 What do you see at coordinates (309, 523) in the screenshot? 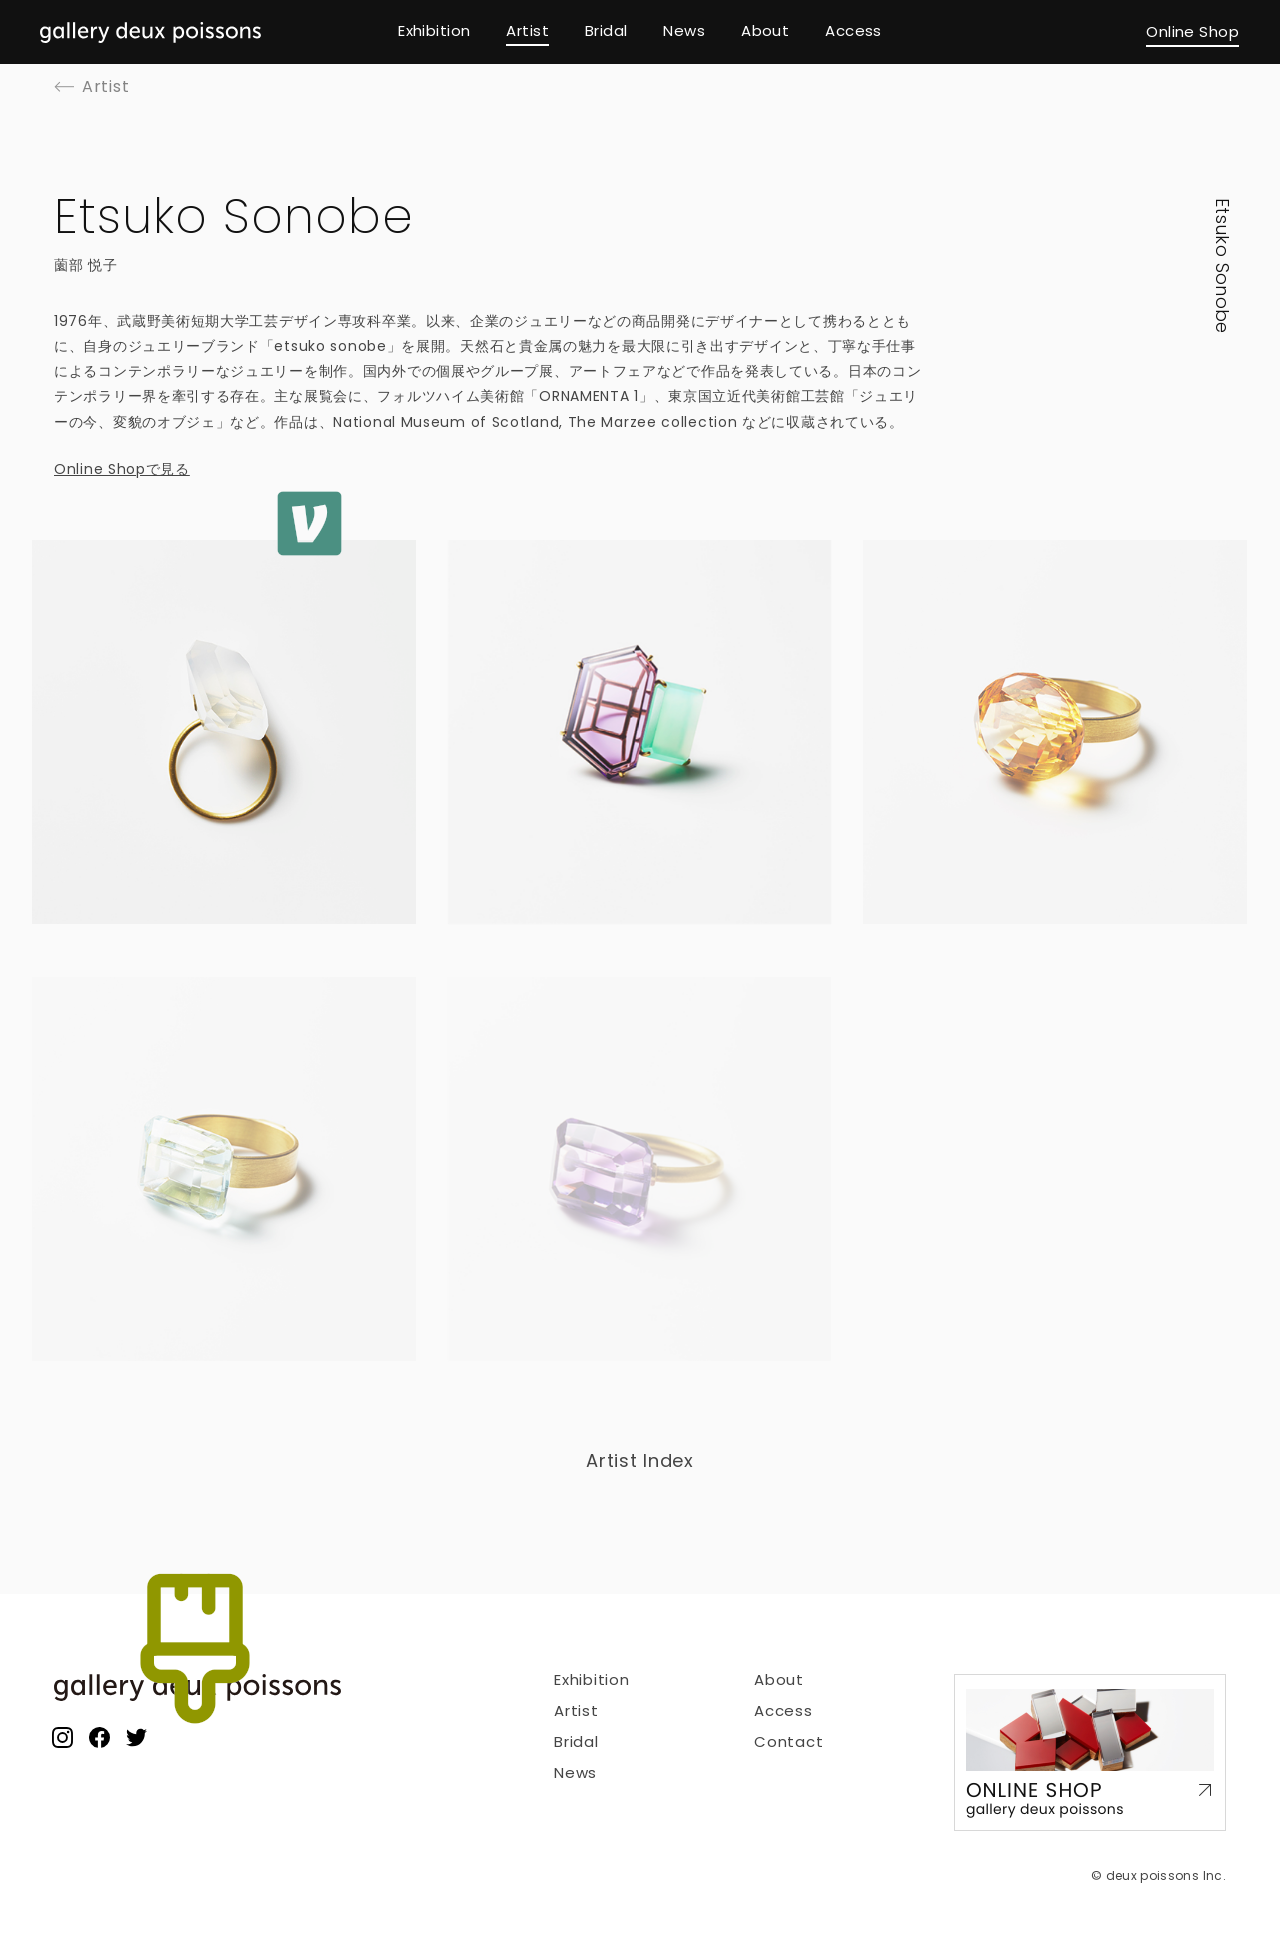
I see `open Venmo app` at bounding box center [309, 523].